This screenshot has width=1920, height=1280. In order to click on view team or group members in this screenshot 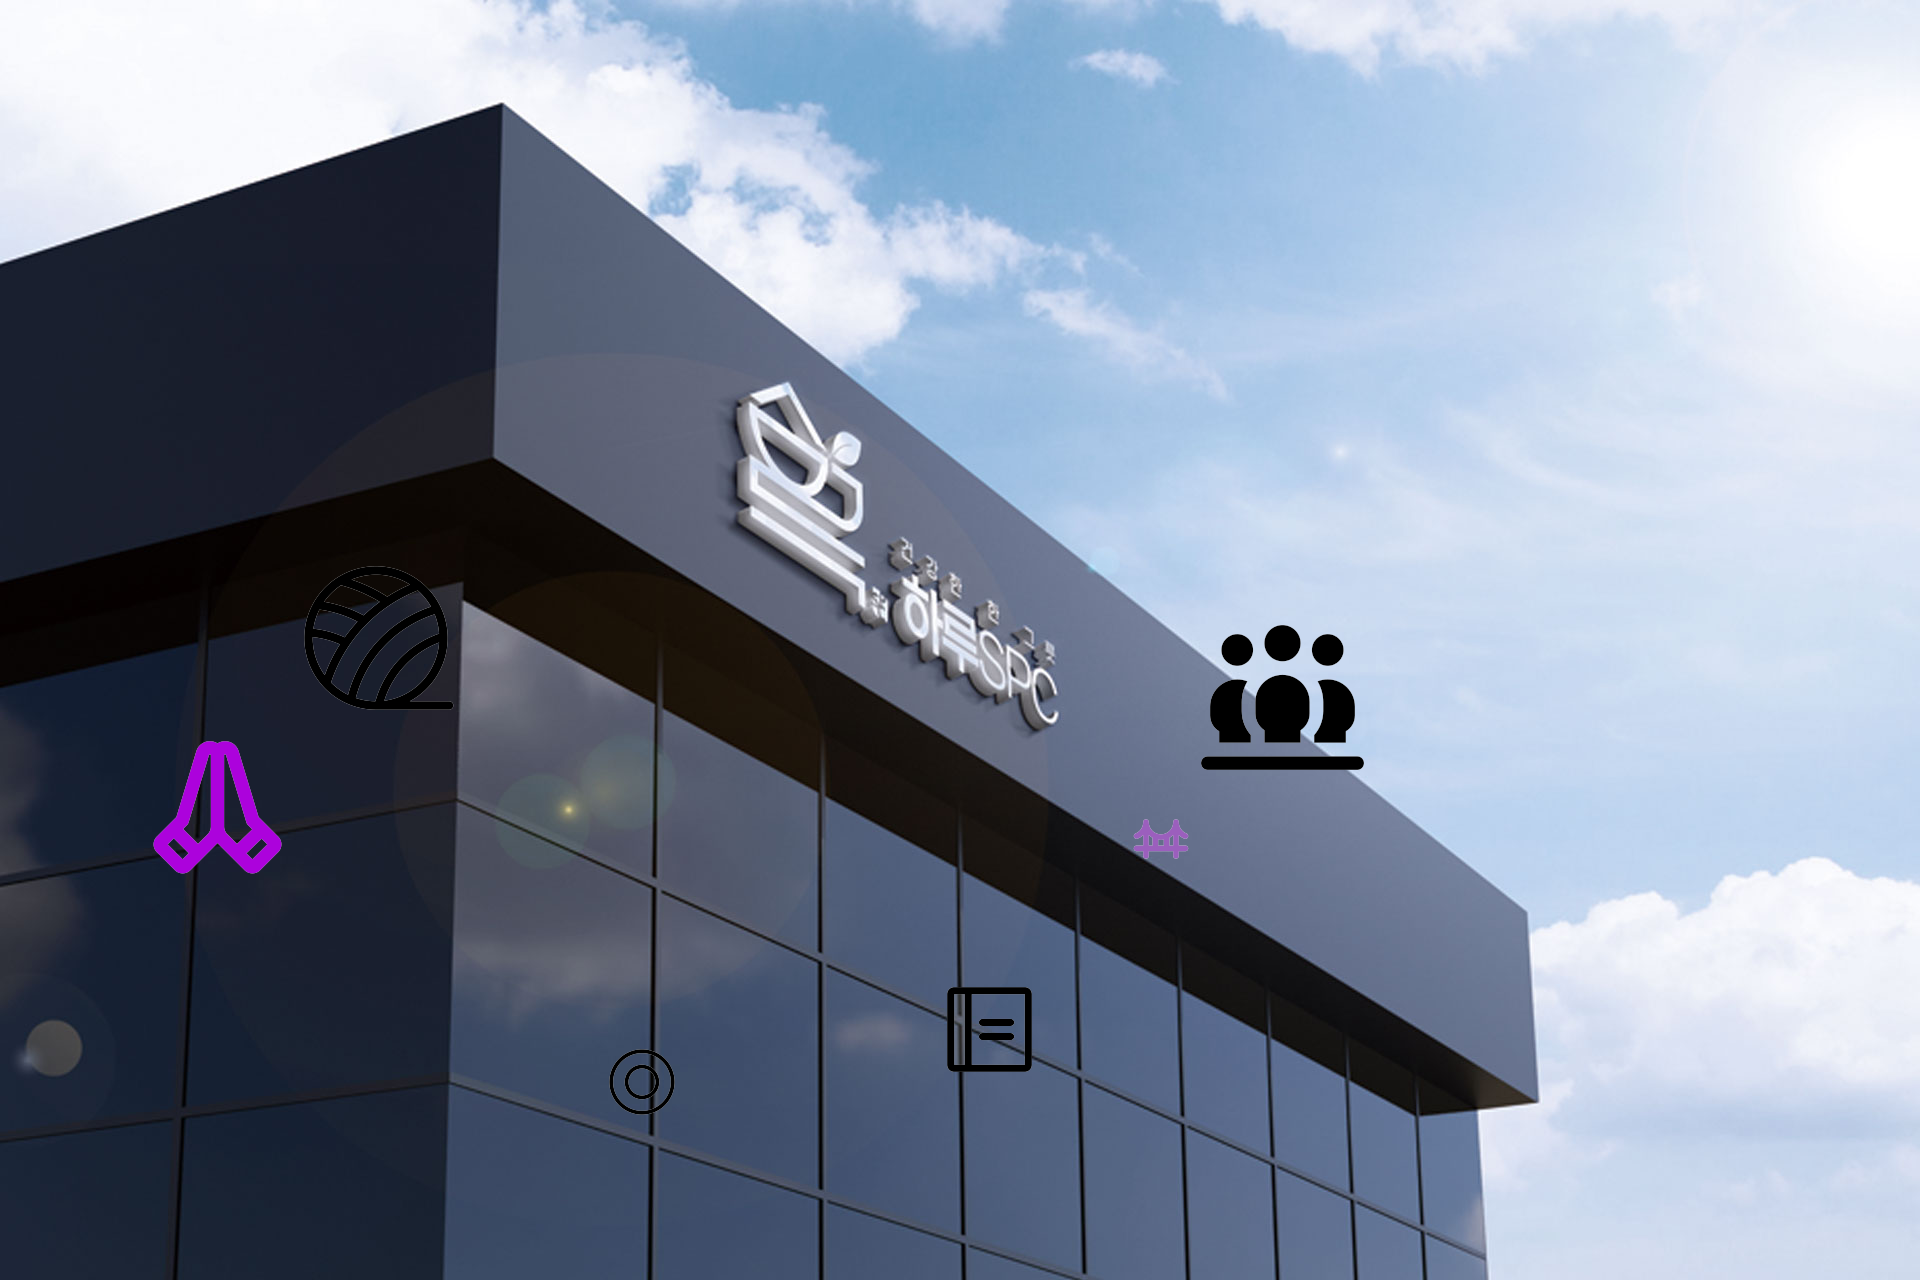, I will do `click(1282, 697)`.